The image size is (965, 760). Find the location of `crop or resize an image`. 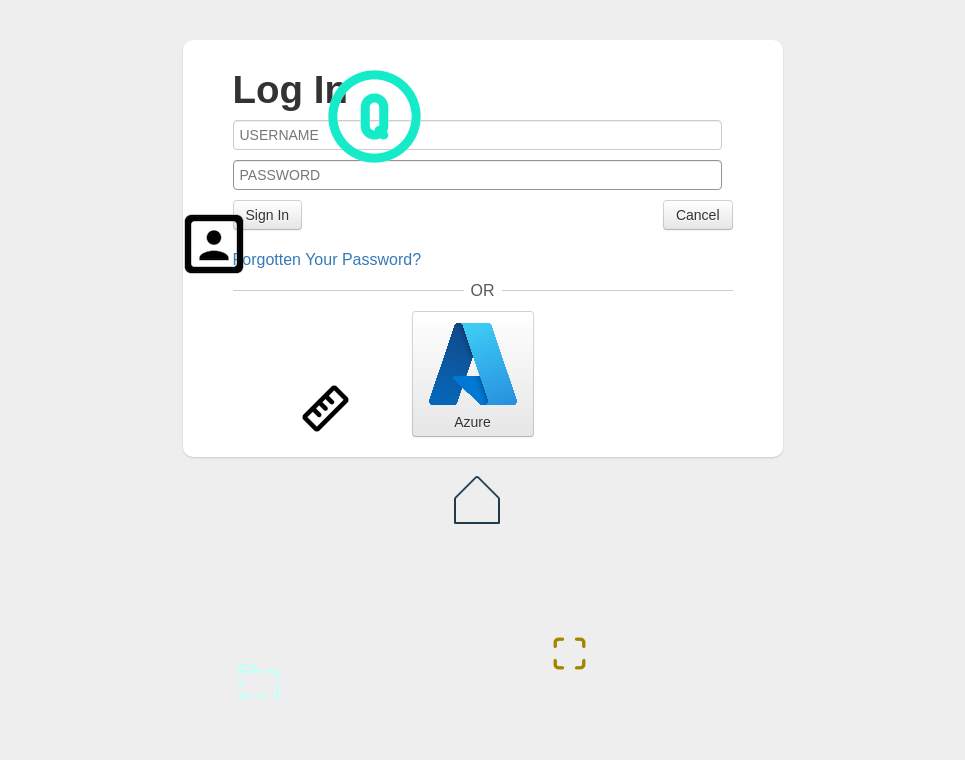

crop or resize an image is located at coordinates (569, 653).